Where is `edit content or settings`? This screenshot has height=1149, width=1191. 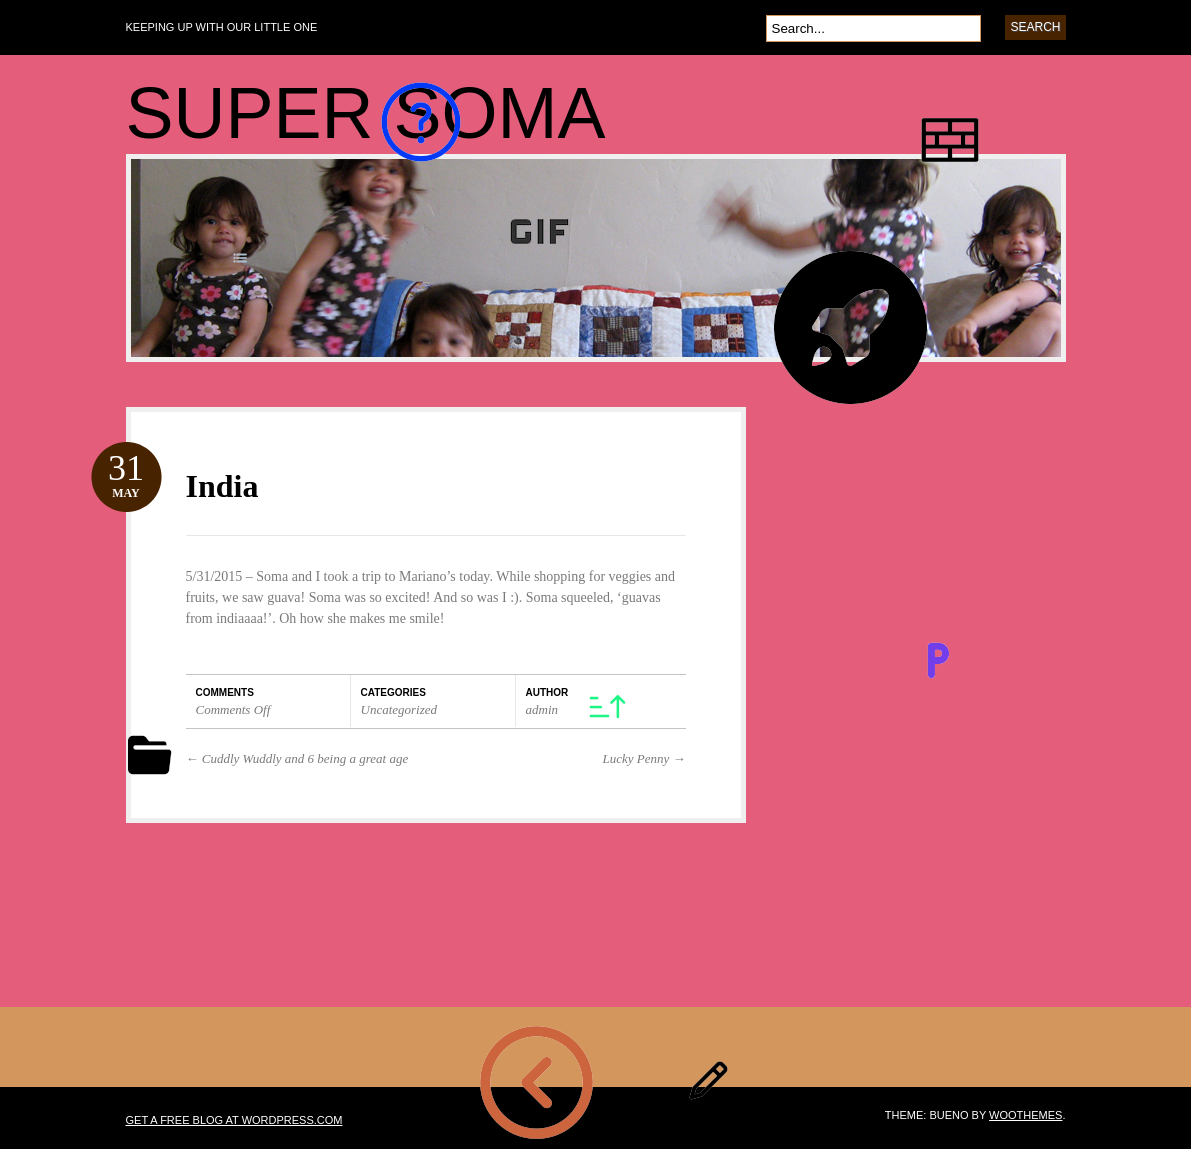 edit content or settings is located at coordinates (708, 1080).